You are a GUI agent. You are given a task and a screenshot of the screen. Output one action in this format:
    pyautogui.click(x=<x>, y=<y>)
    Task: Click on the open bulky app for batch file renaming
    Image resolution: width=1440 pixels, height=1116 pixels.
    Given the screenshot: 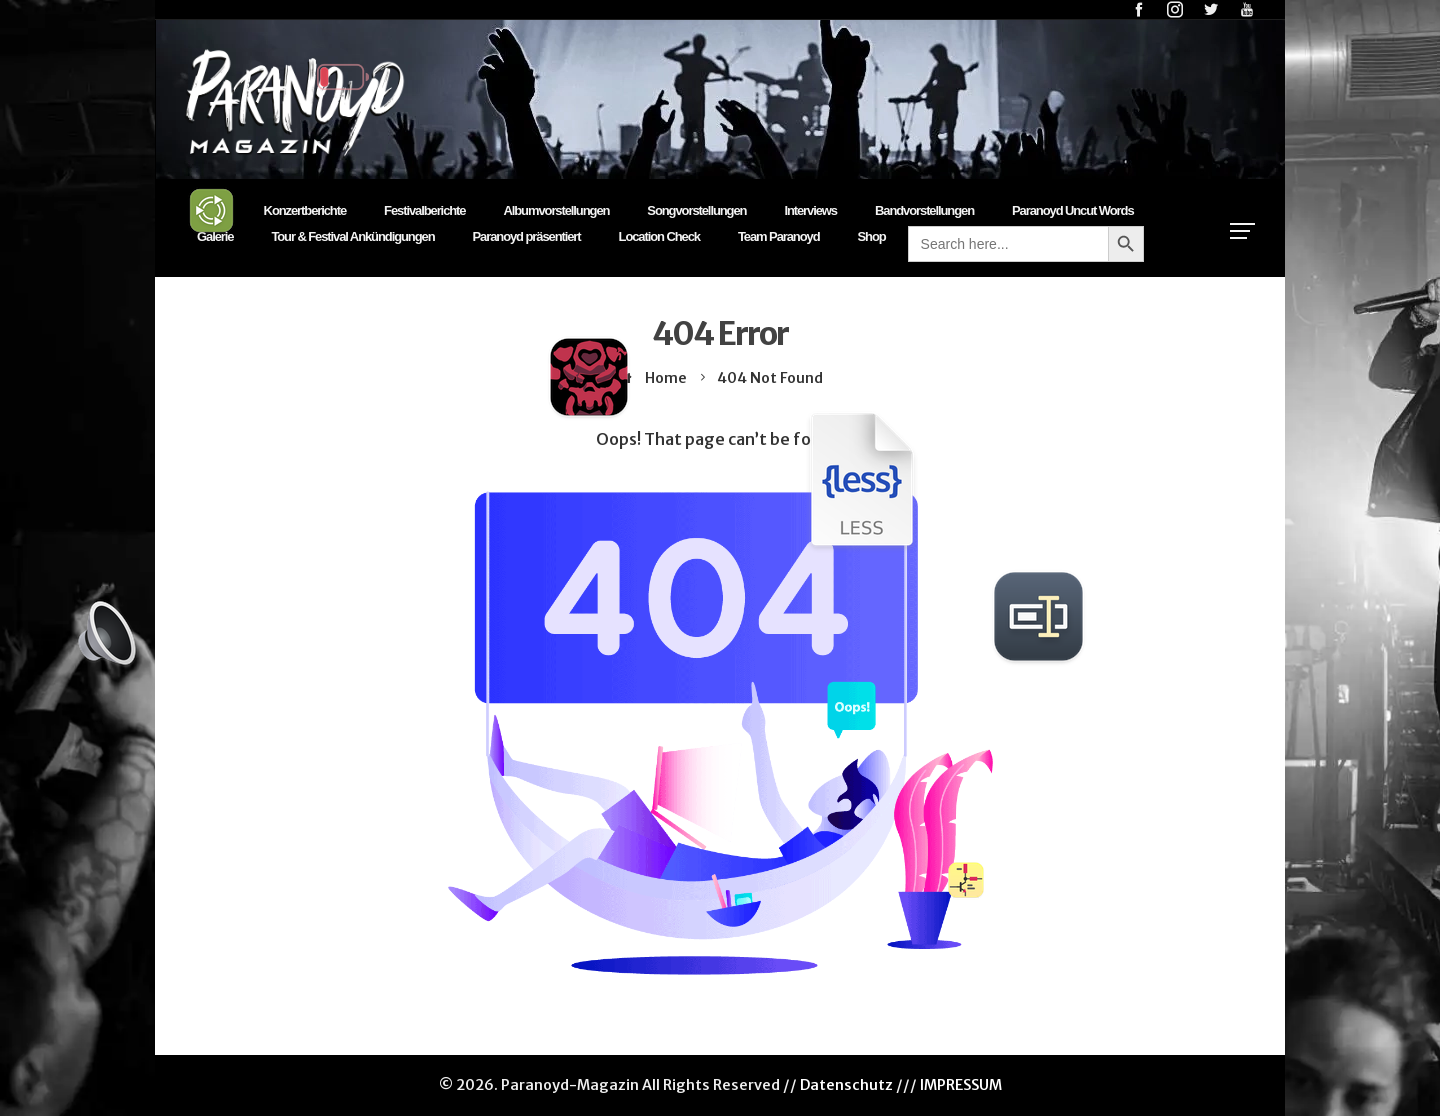 What is the action you would take?
    pyautogui.click(x=1038, y=616)
    